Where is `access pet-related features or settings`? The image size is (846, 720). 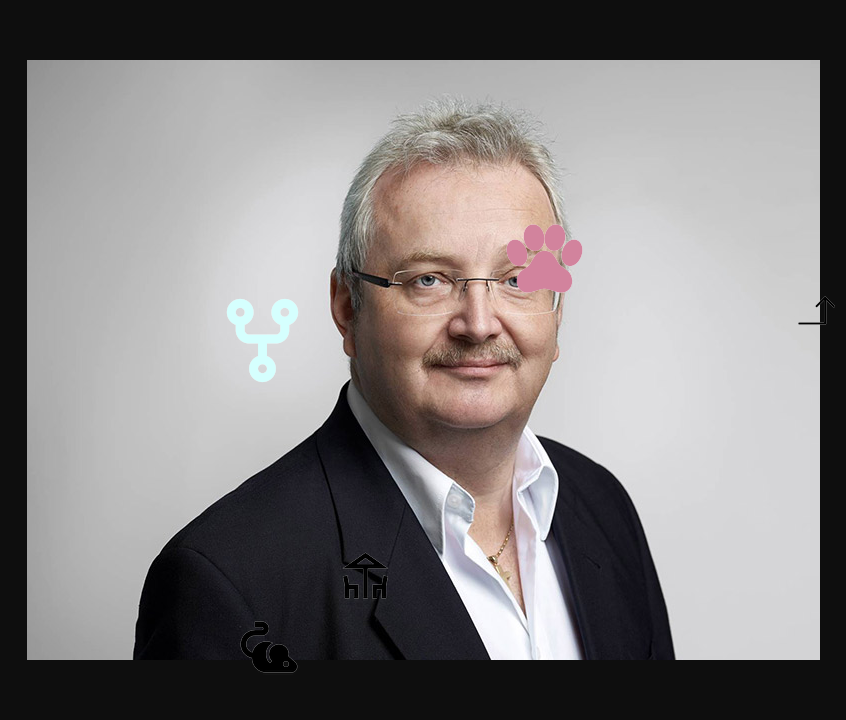 access pet-related features or settings is located at coordinates (544, 258).